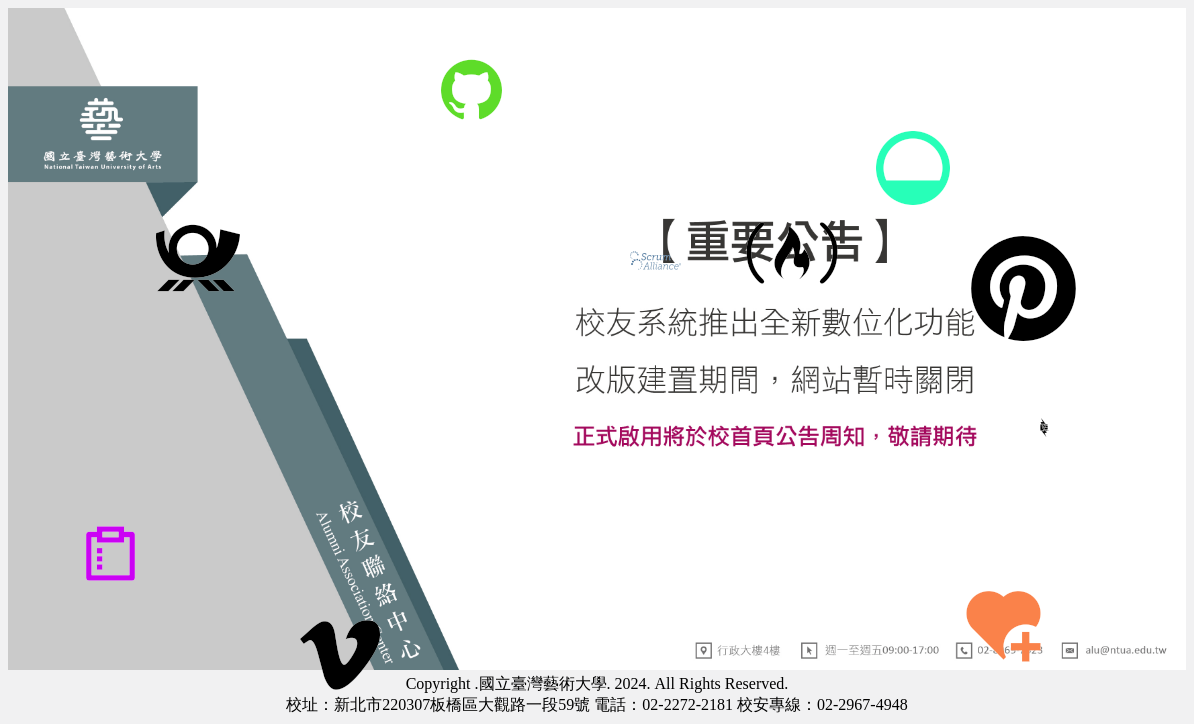  What do you see at coordinates (792, 253) in the screenshot?
I see `freeCodeCamp logo` at bounding box center [792, 253].